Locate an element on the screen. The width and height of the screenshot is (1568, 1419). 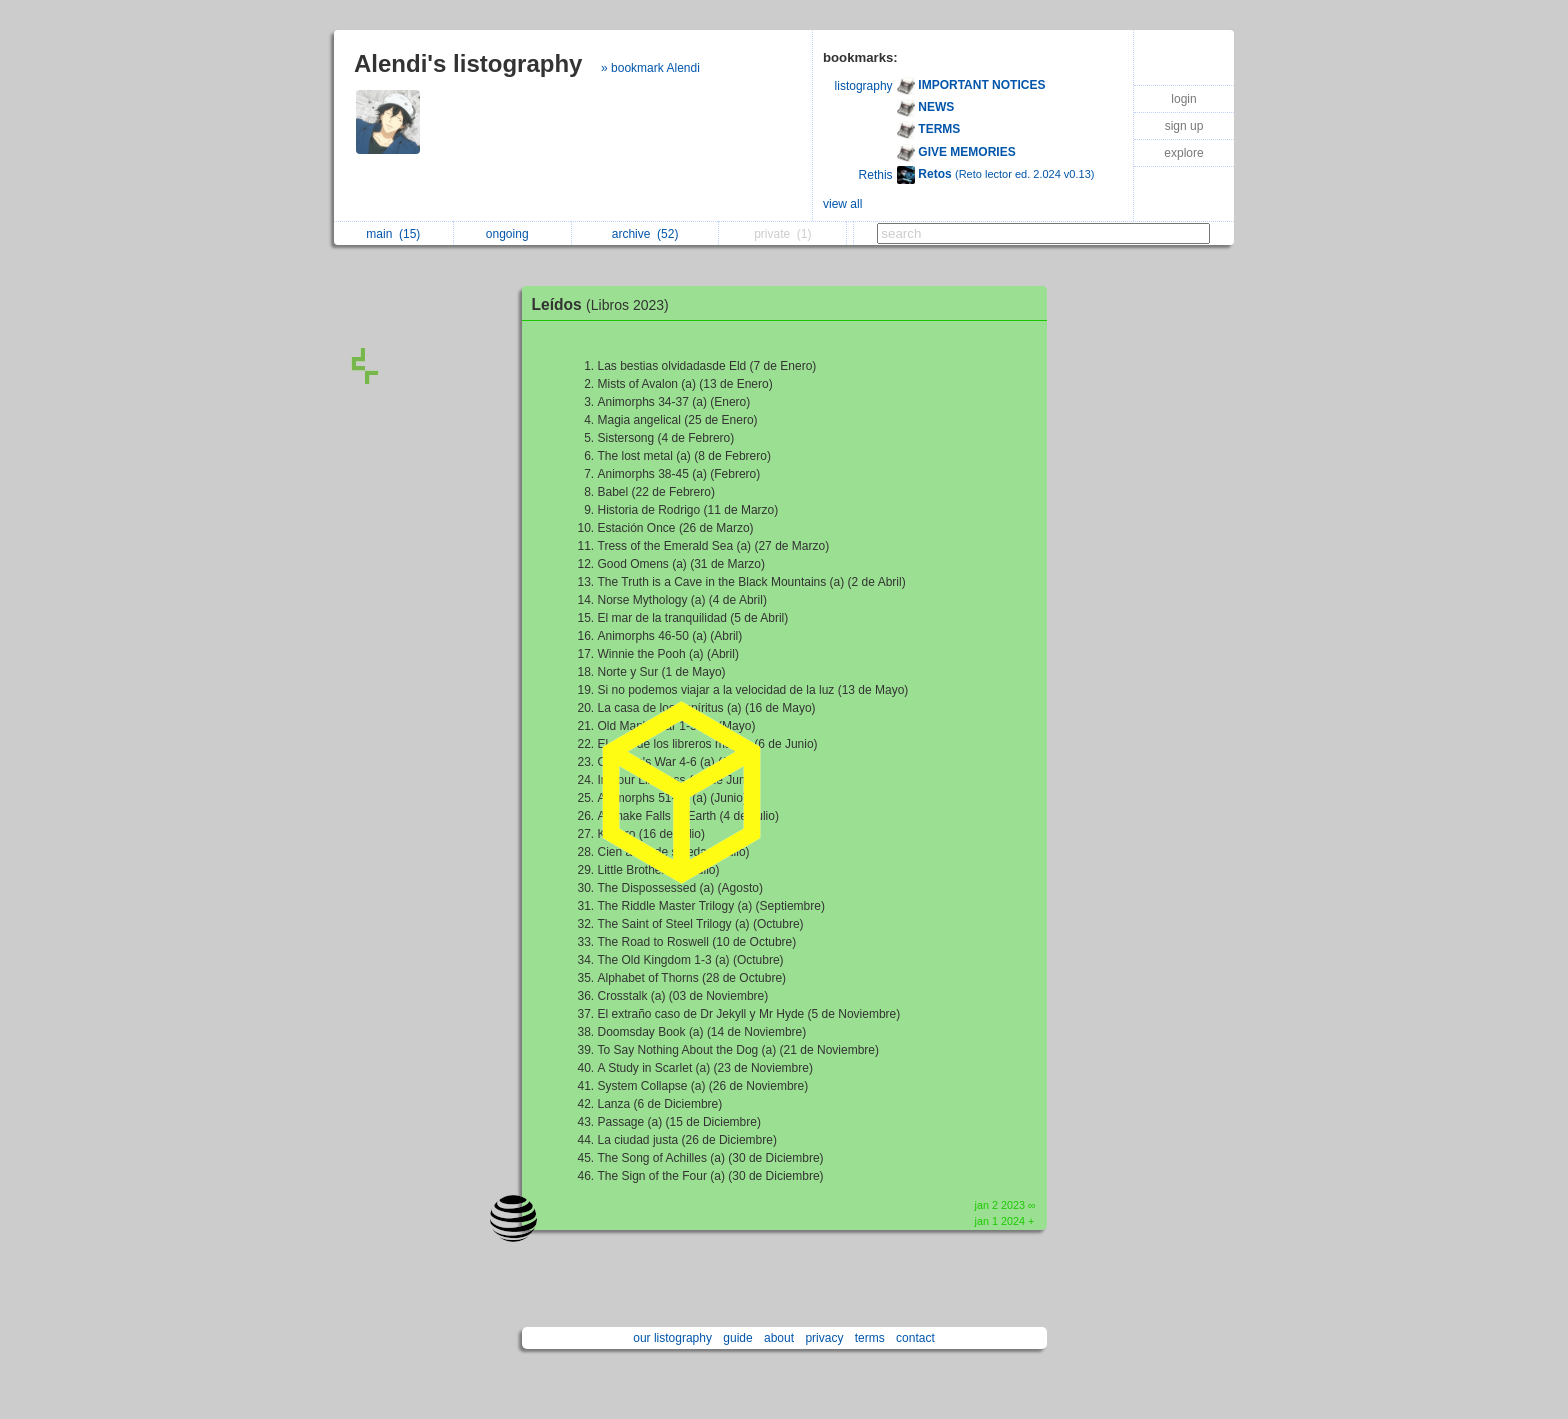
deepcool brand logo is located at coordinates (365, 366).